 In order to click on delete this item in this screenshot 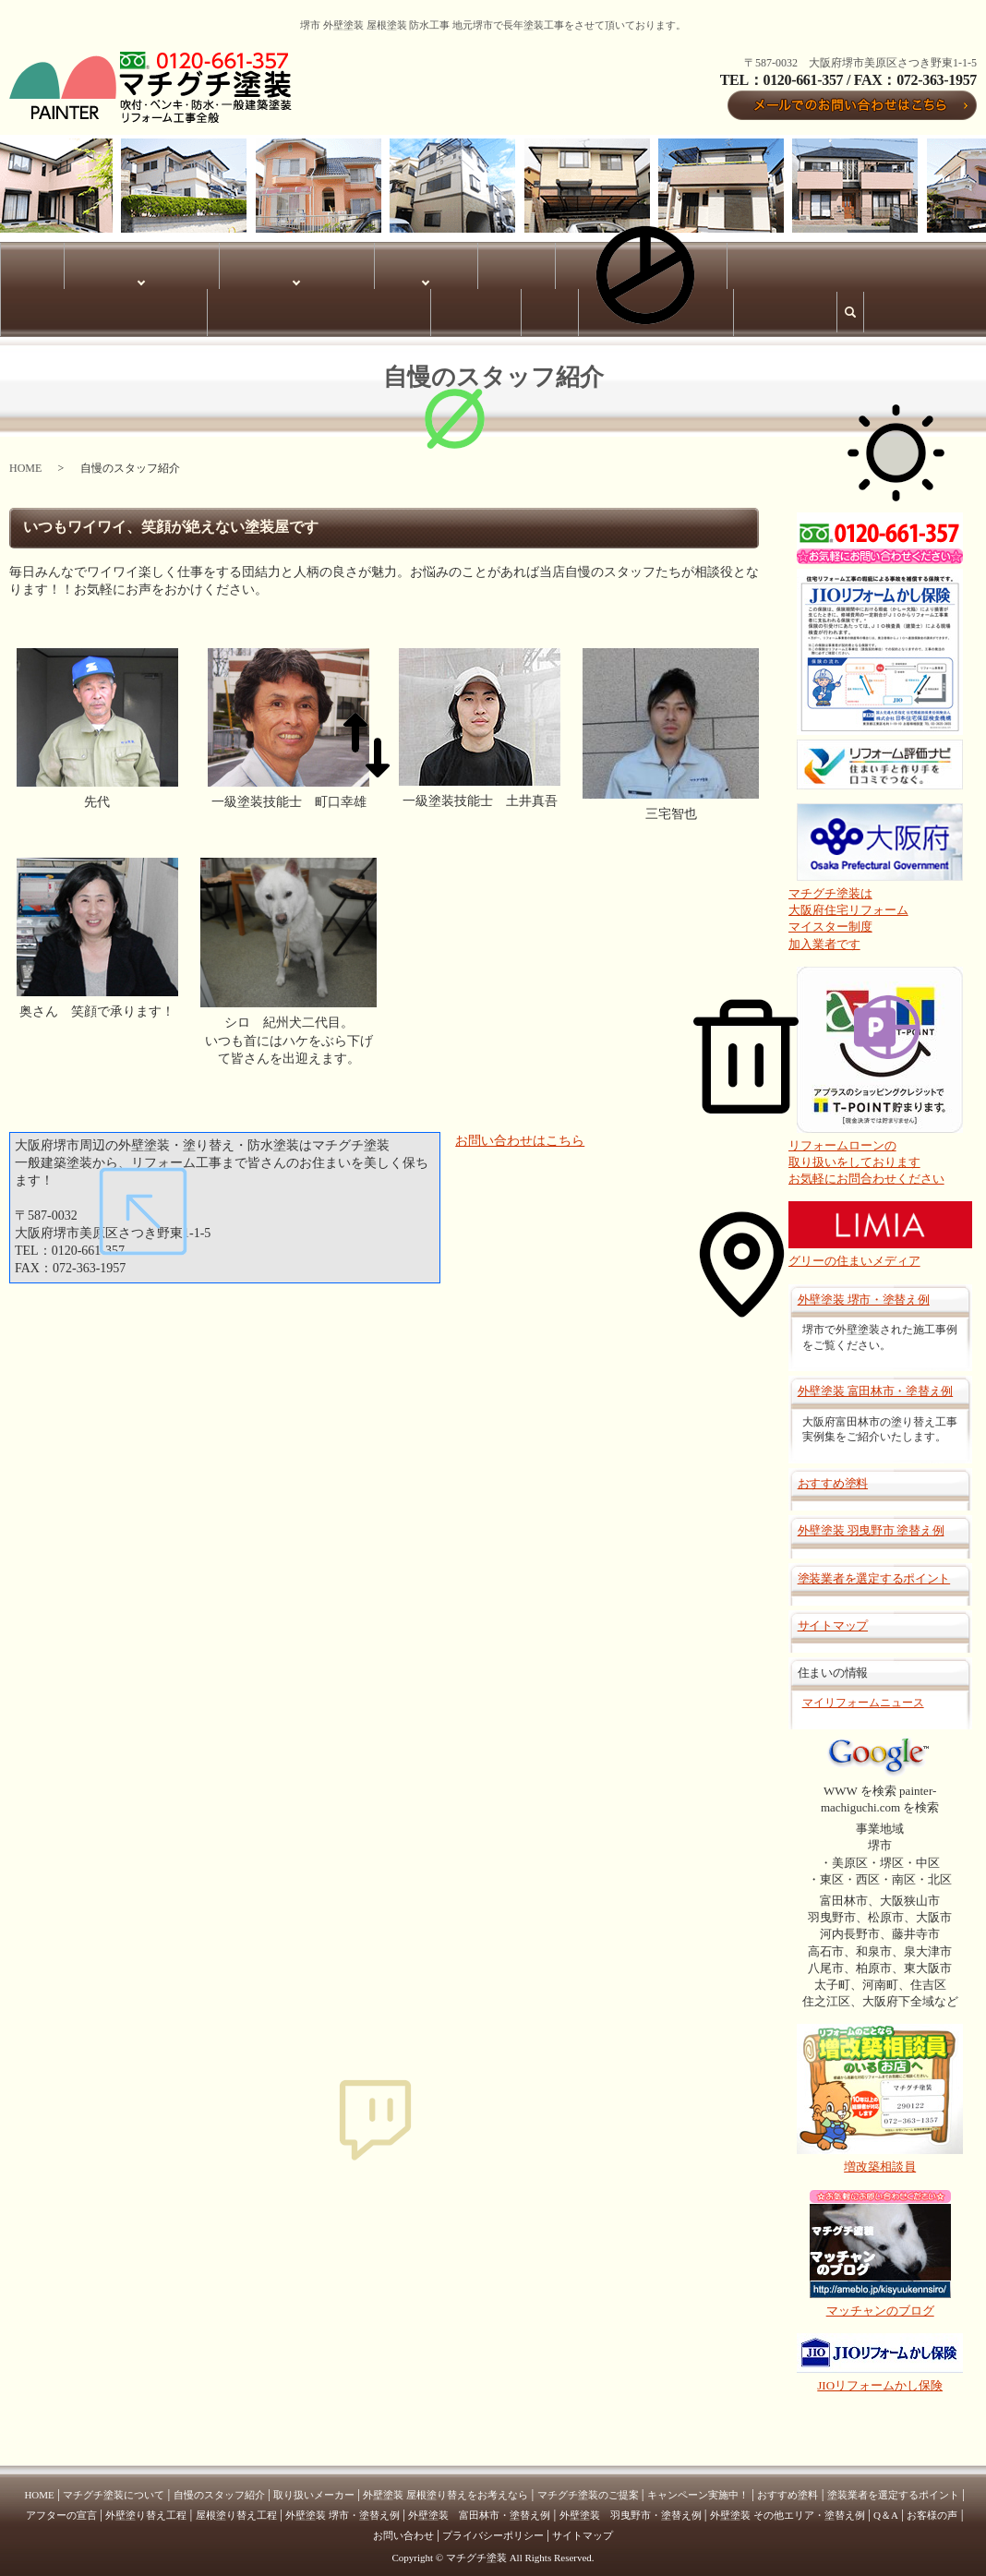, I will do `click(746, 1061)`.